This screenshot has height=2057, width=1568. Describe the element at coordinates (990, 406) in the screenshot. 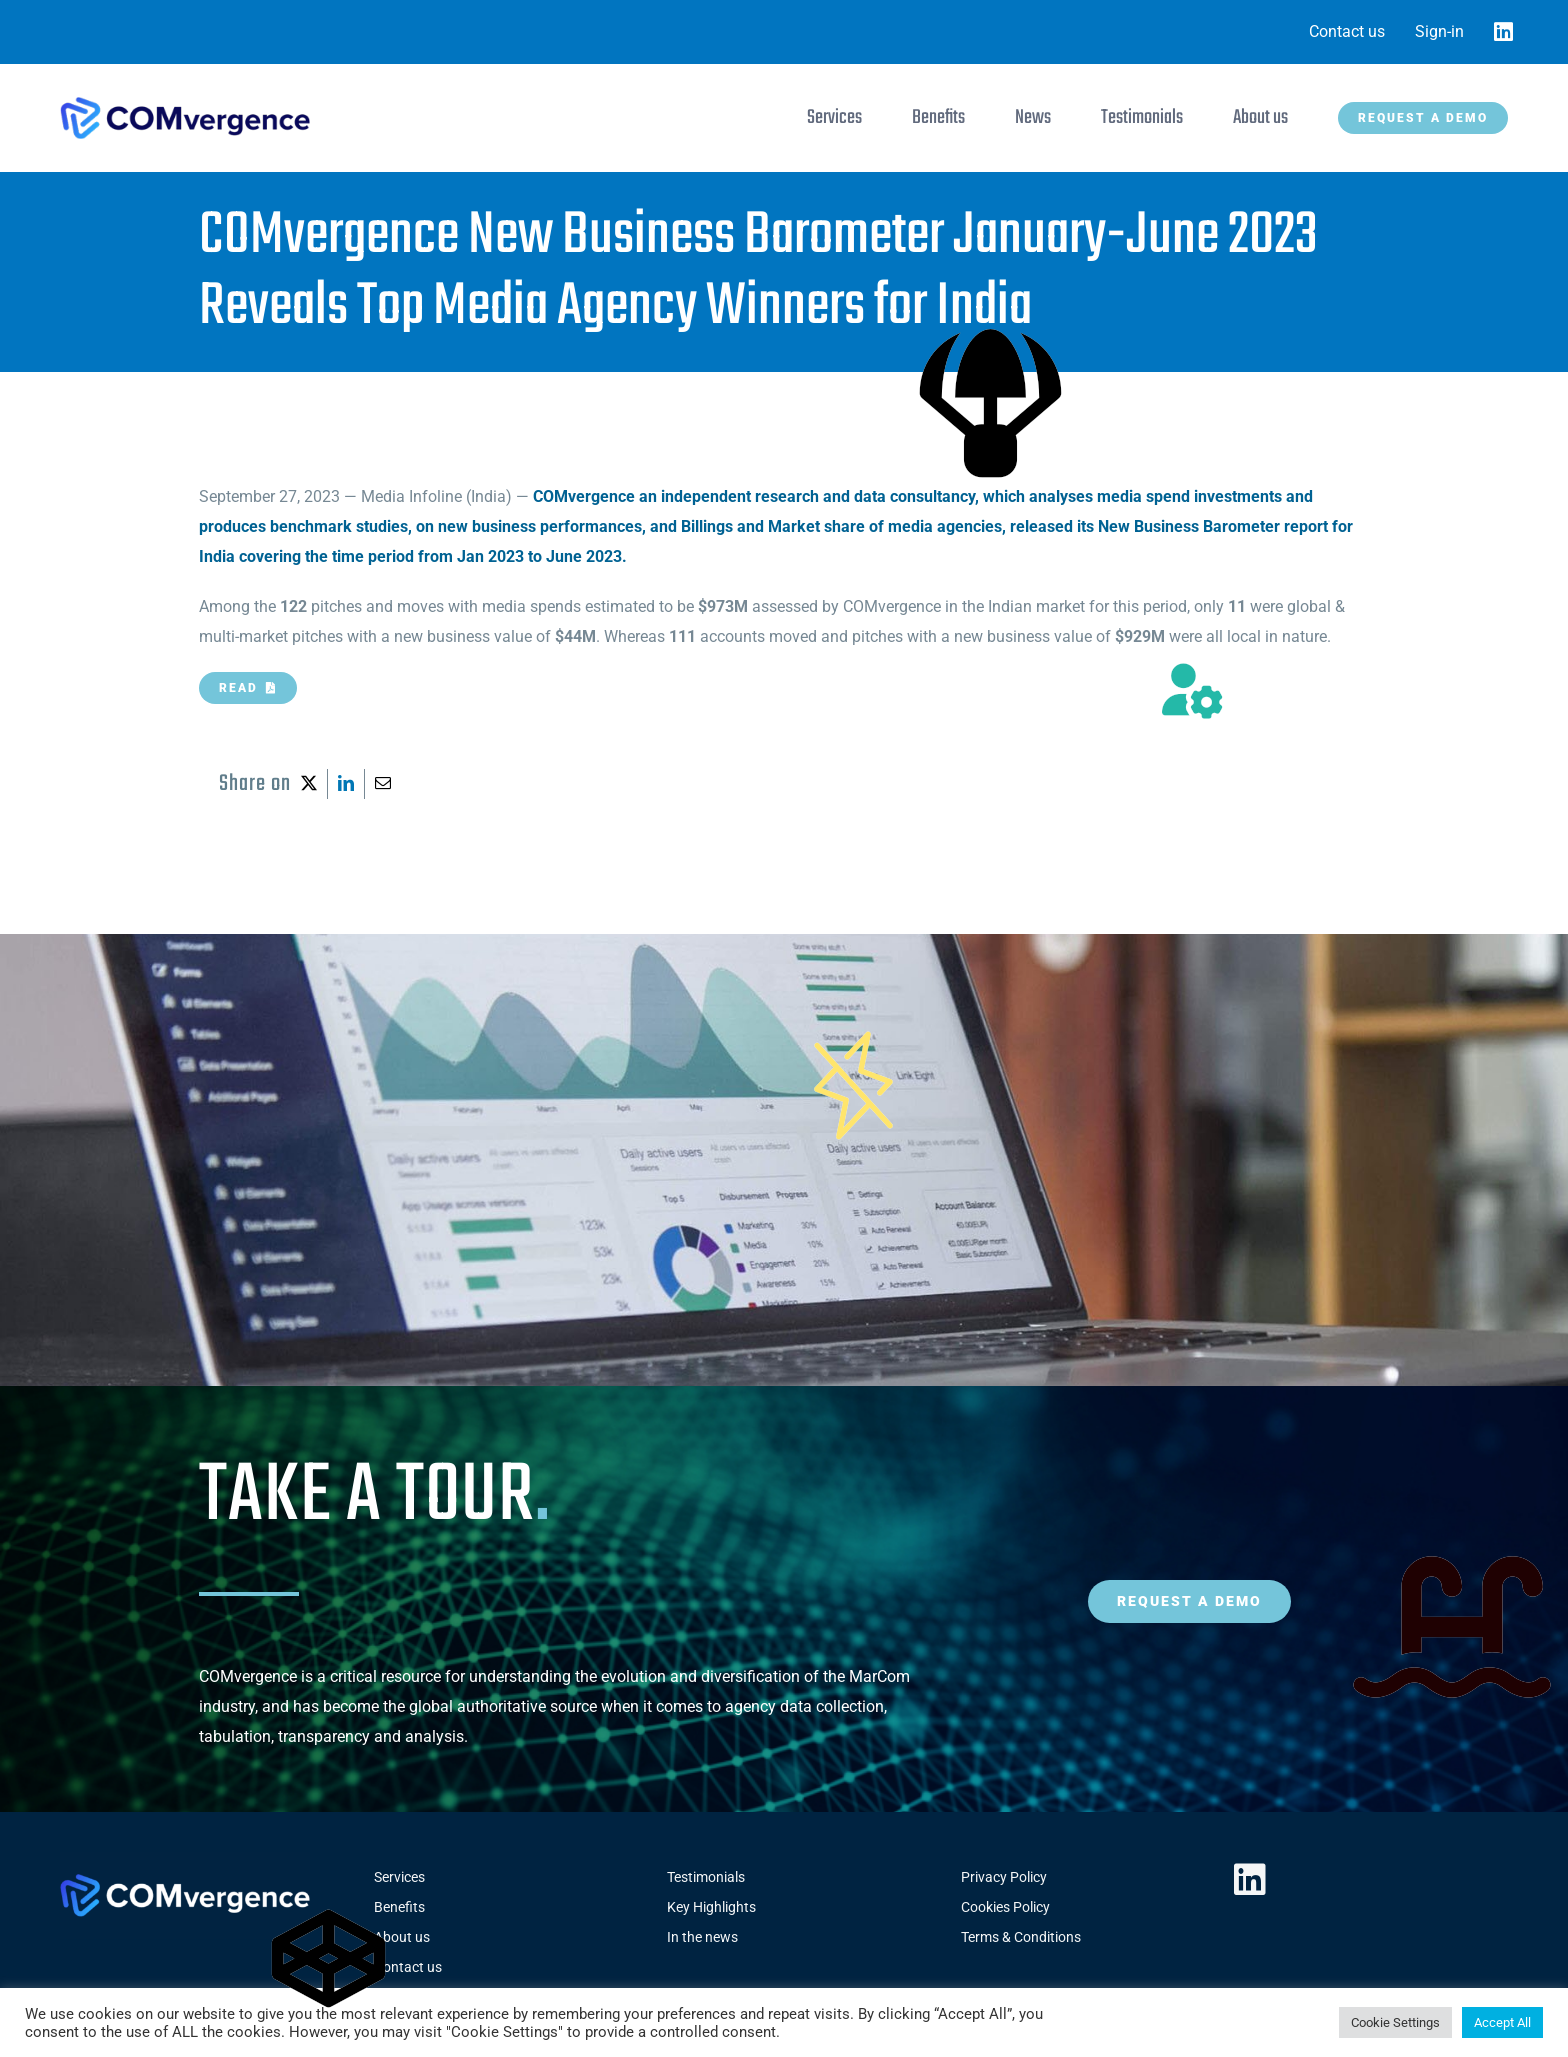

I see `request an airdrop or supply delivery` at that location.